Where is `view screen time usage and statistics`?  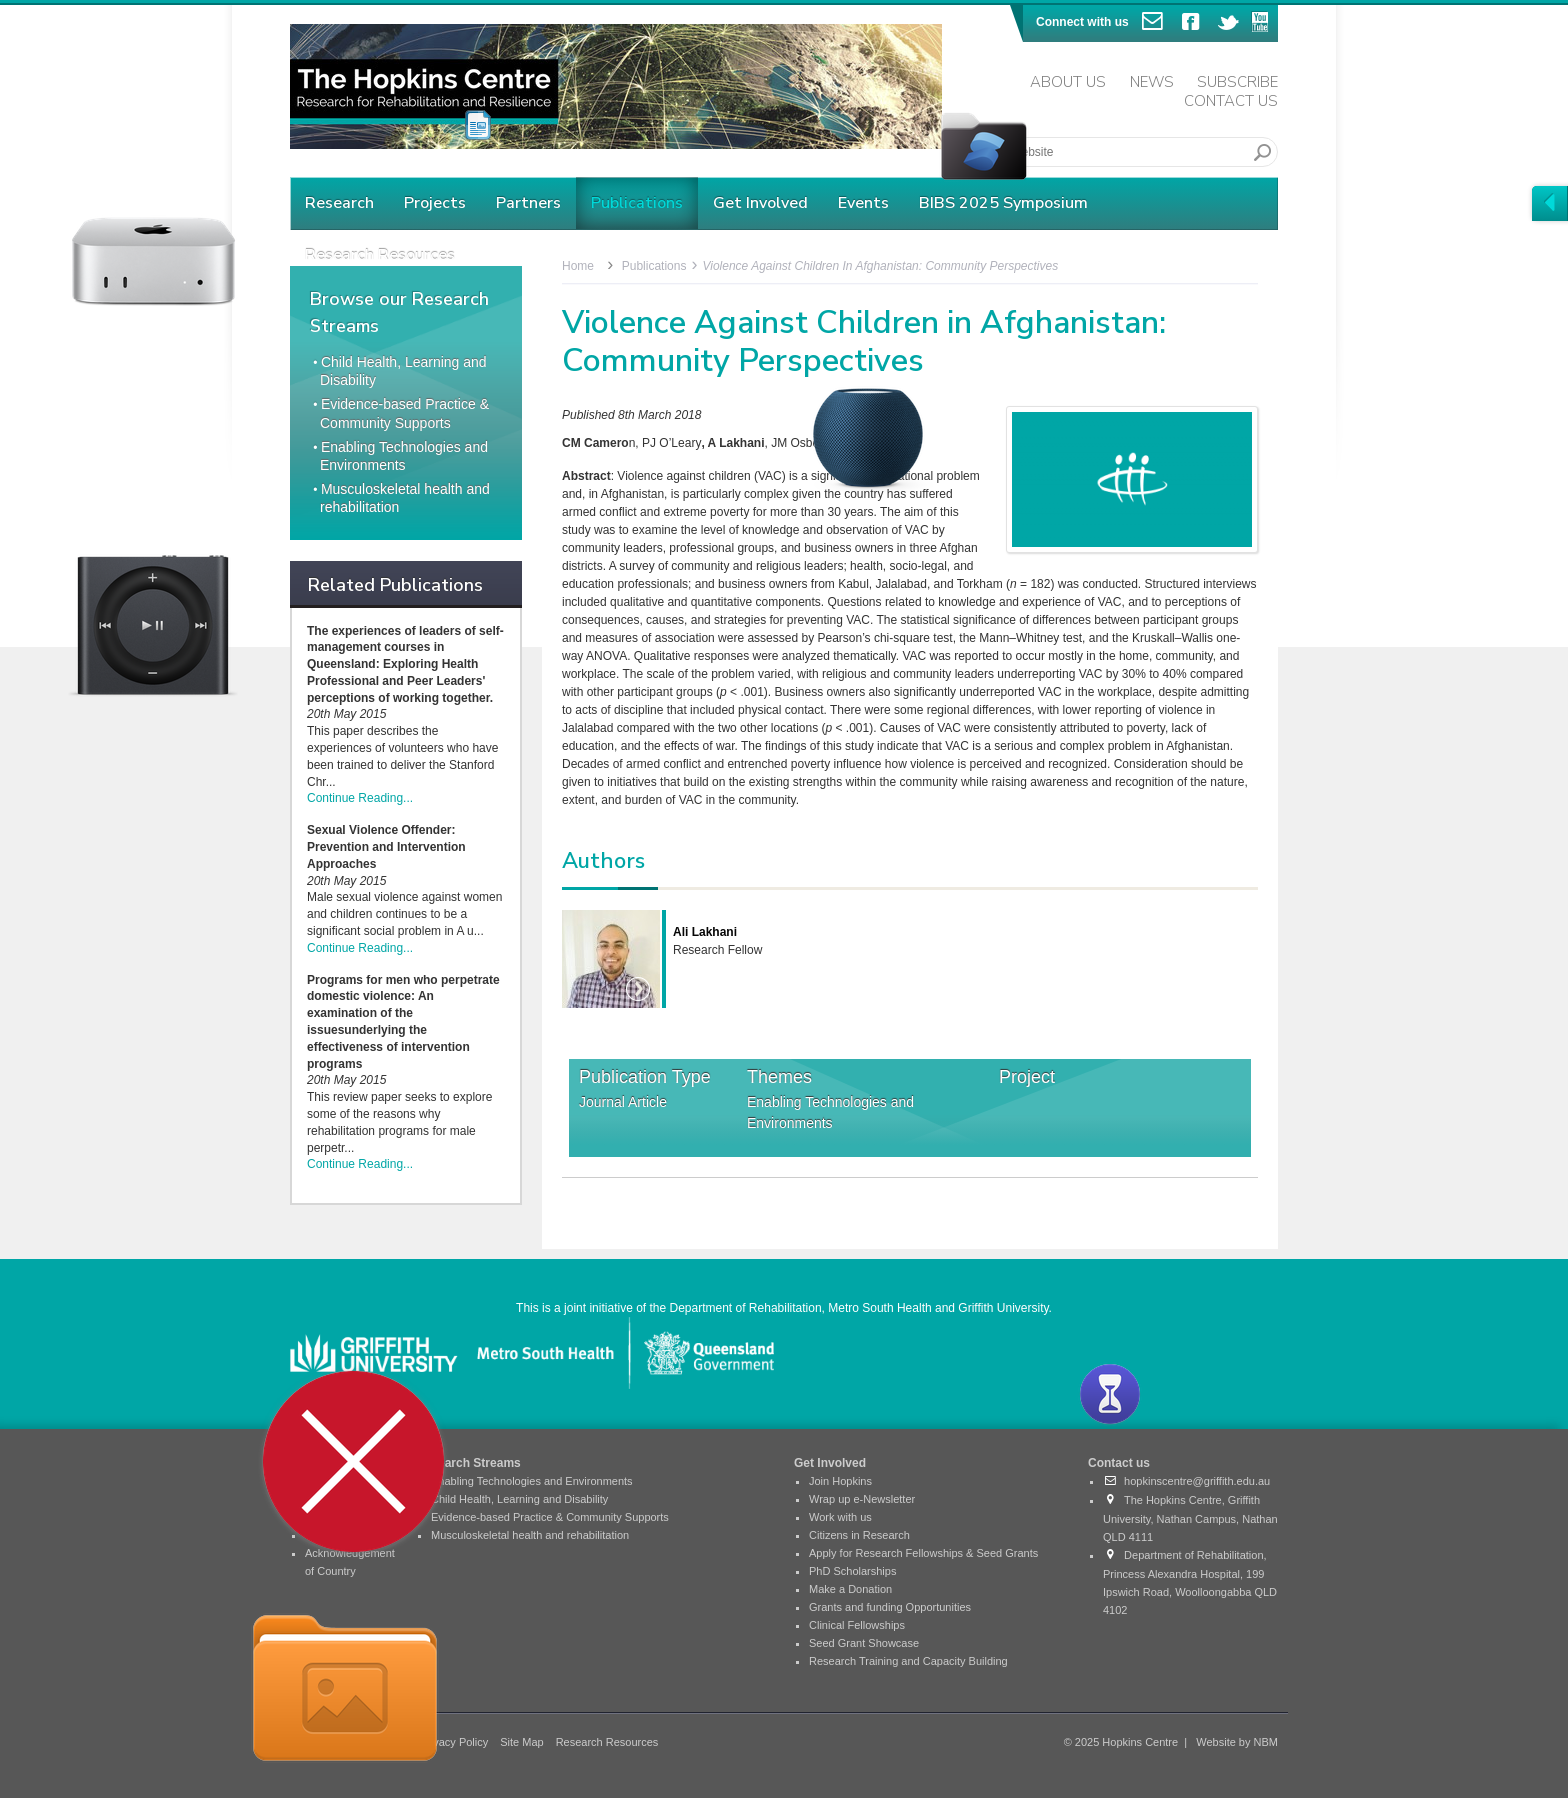
view screen time usage and statistics is located at coordinates (1110, 1394).